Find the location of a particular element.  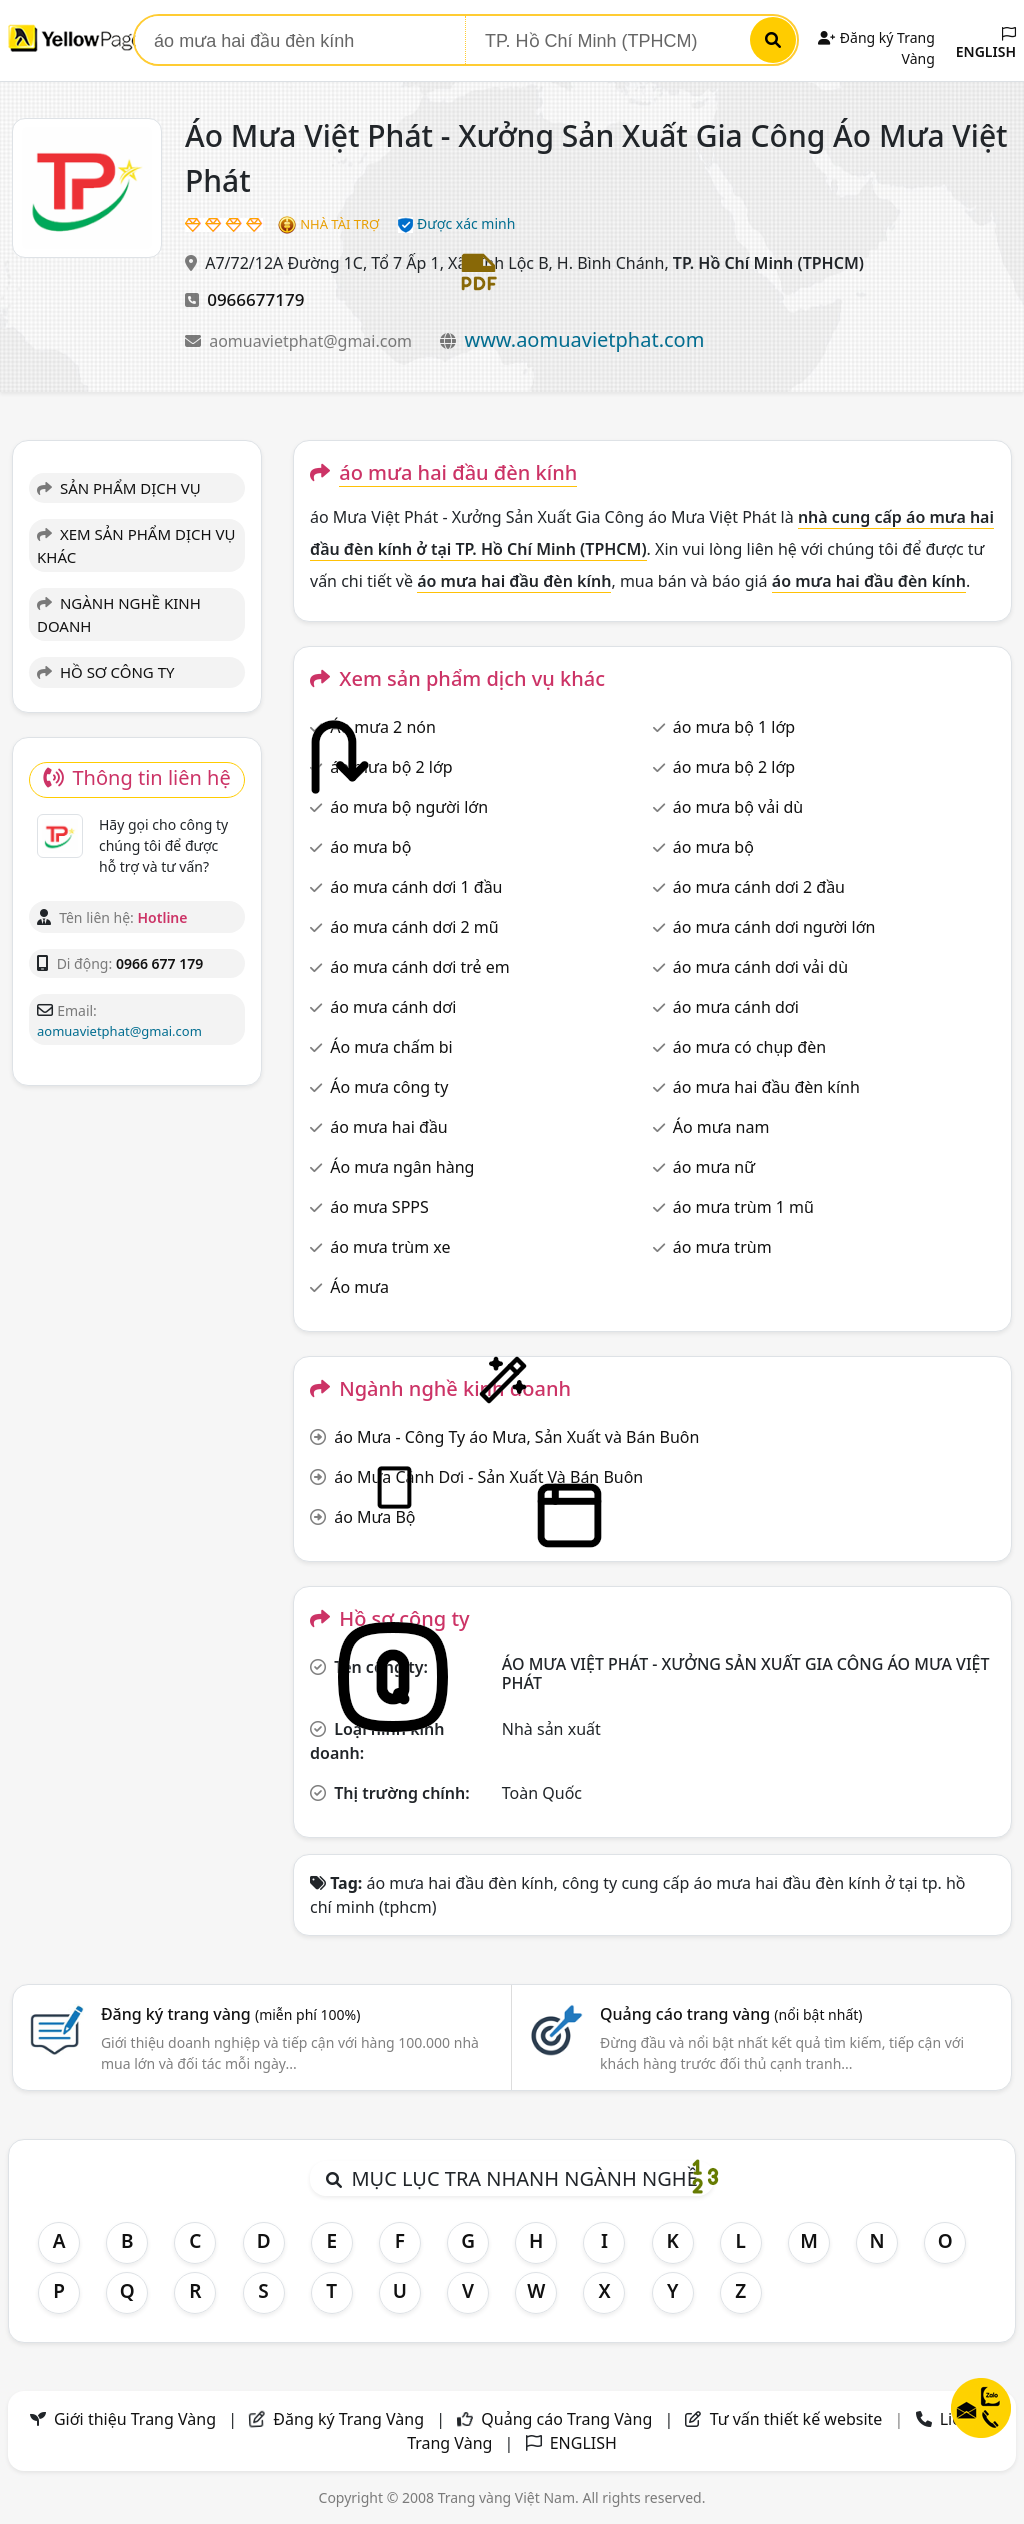

open web browser is located at coordinates (569, 1515).